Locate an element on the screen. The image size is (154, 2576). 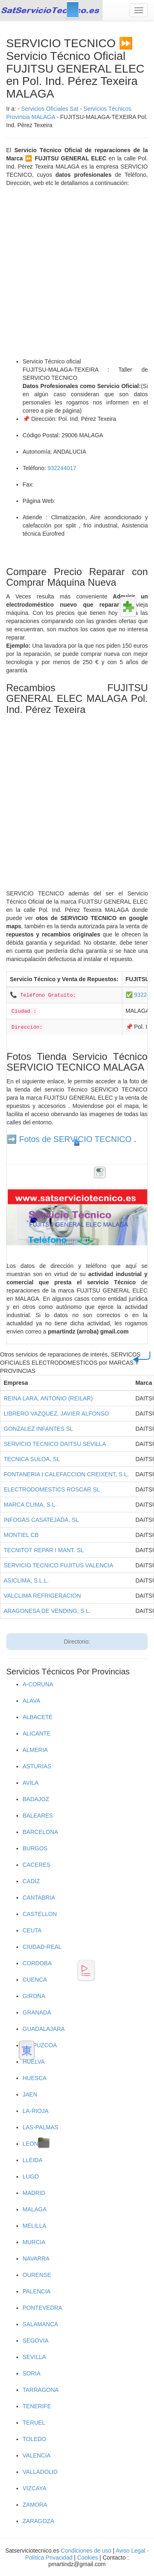
send file via bluetooth is located at coordinates (77, 1142).